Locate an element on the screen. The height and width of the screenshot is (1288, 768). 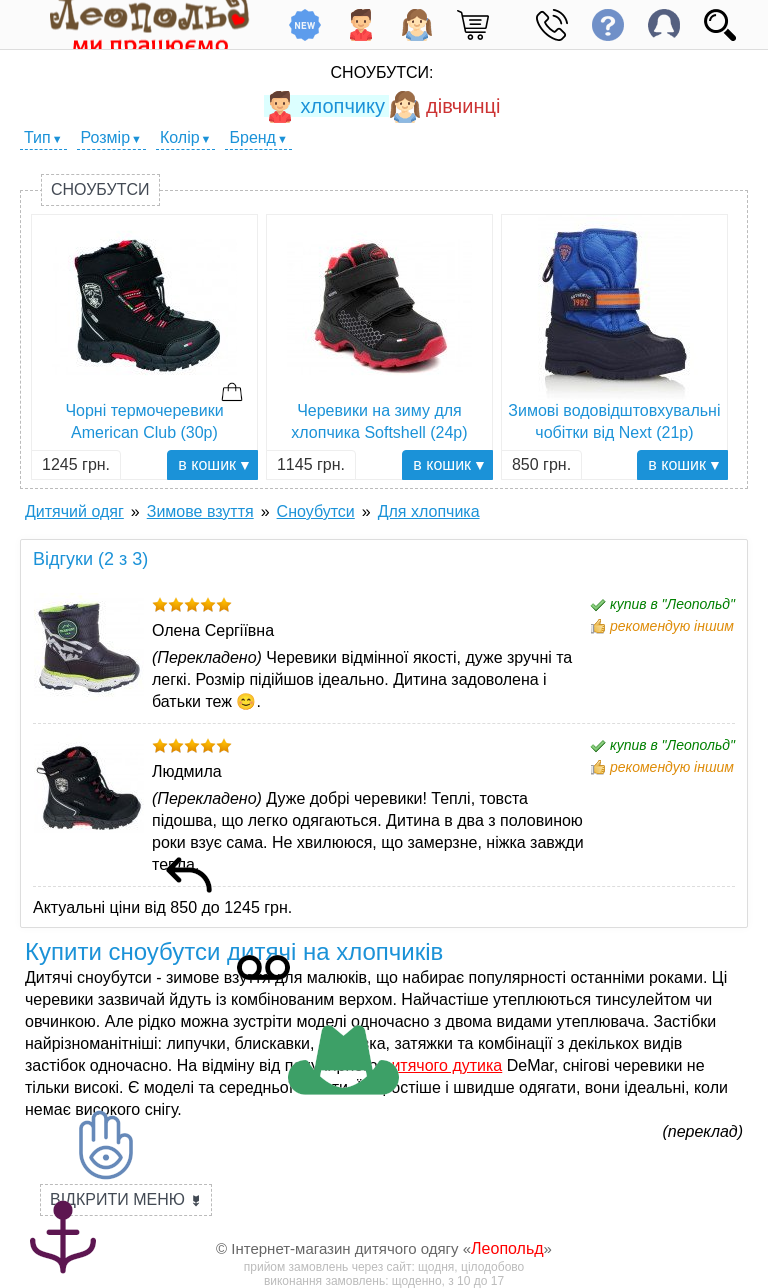
access hand tracking or gesture recognition settings is located at coordinates (106, 1145).